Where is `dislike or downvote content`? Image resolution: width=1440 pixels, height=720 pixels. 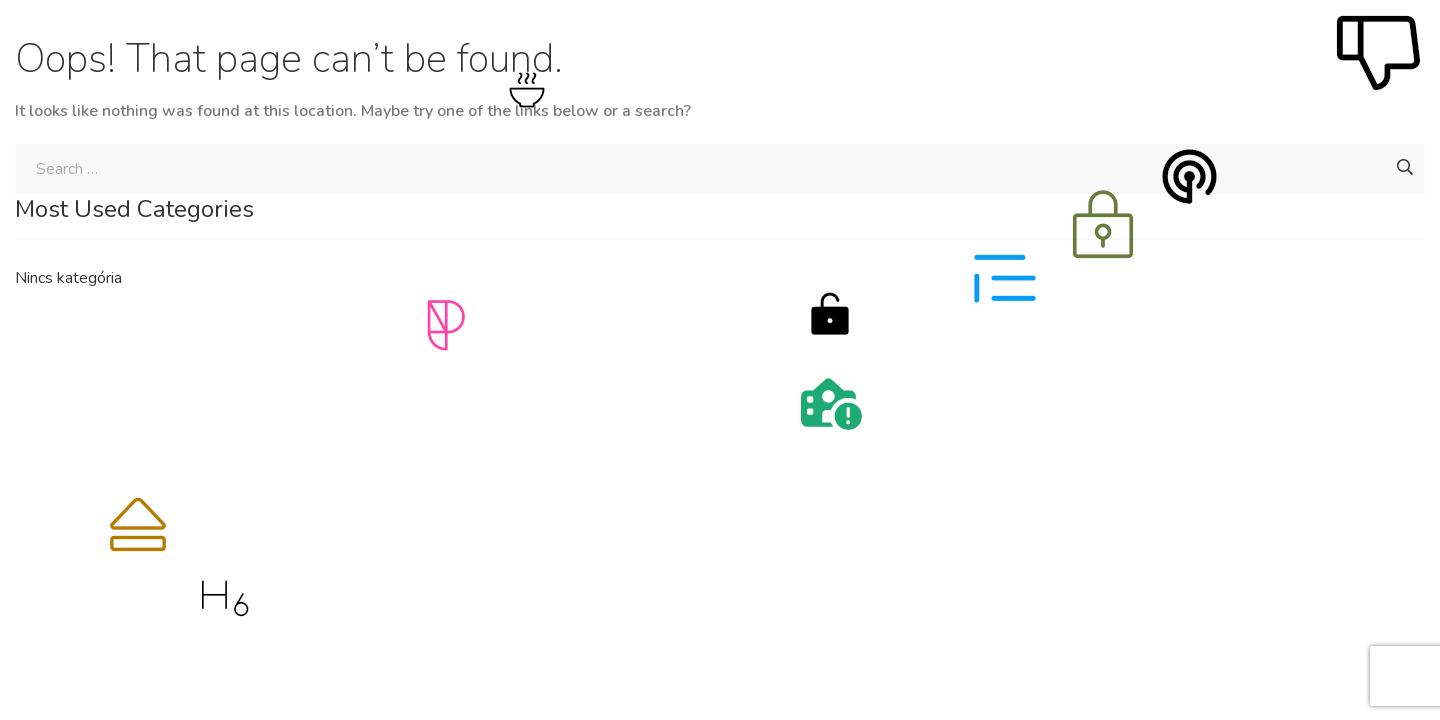 dislike or downvote content is located at coordinates (1378, 48).